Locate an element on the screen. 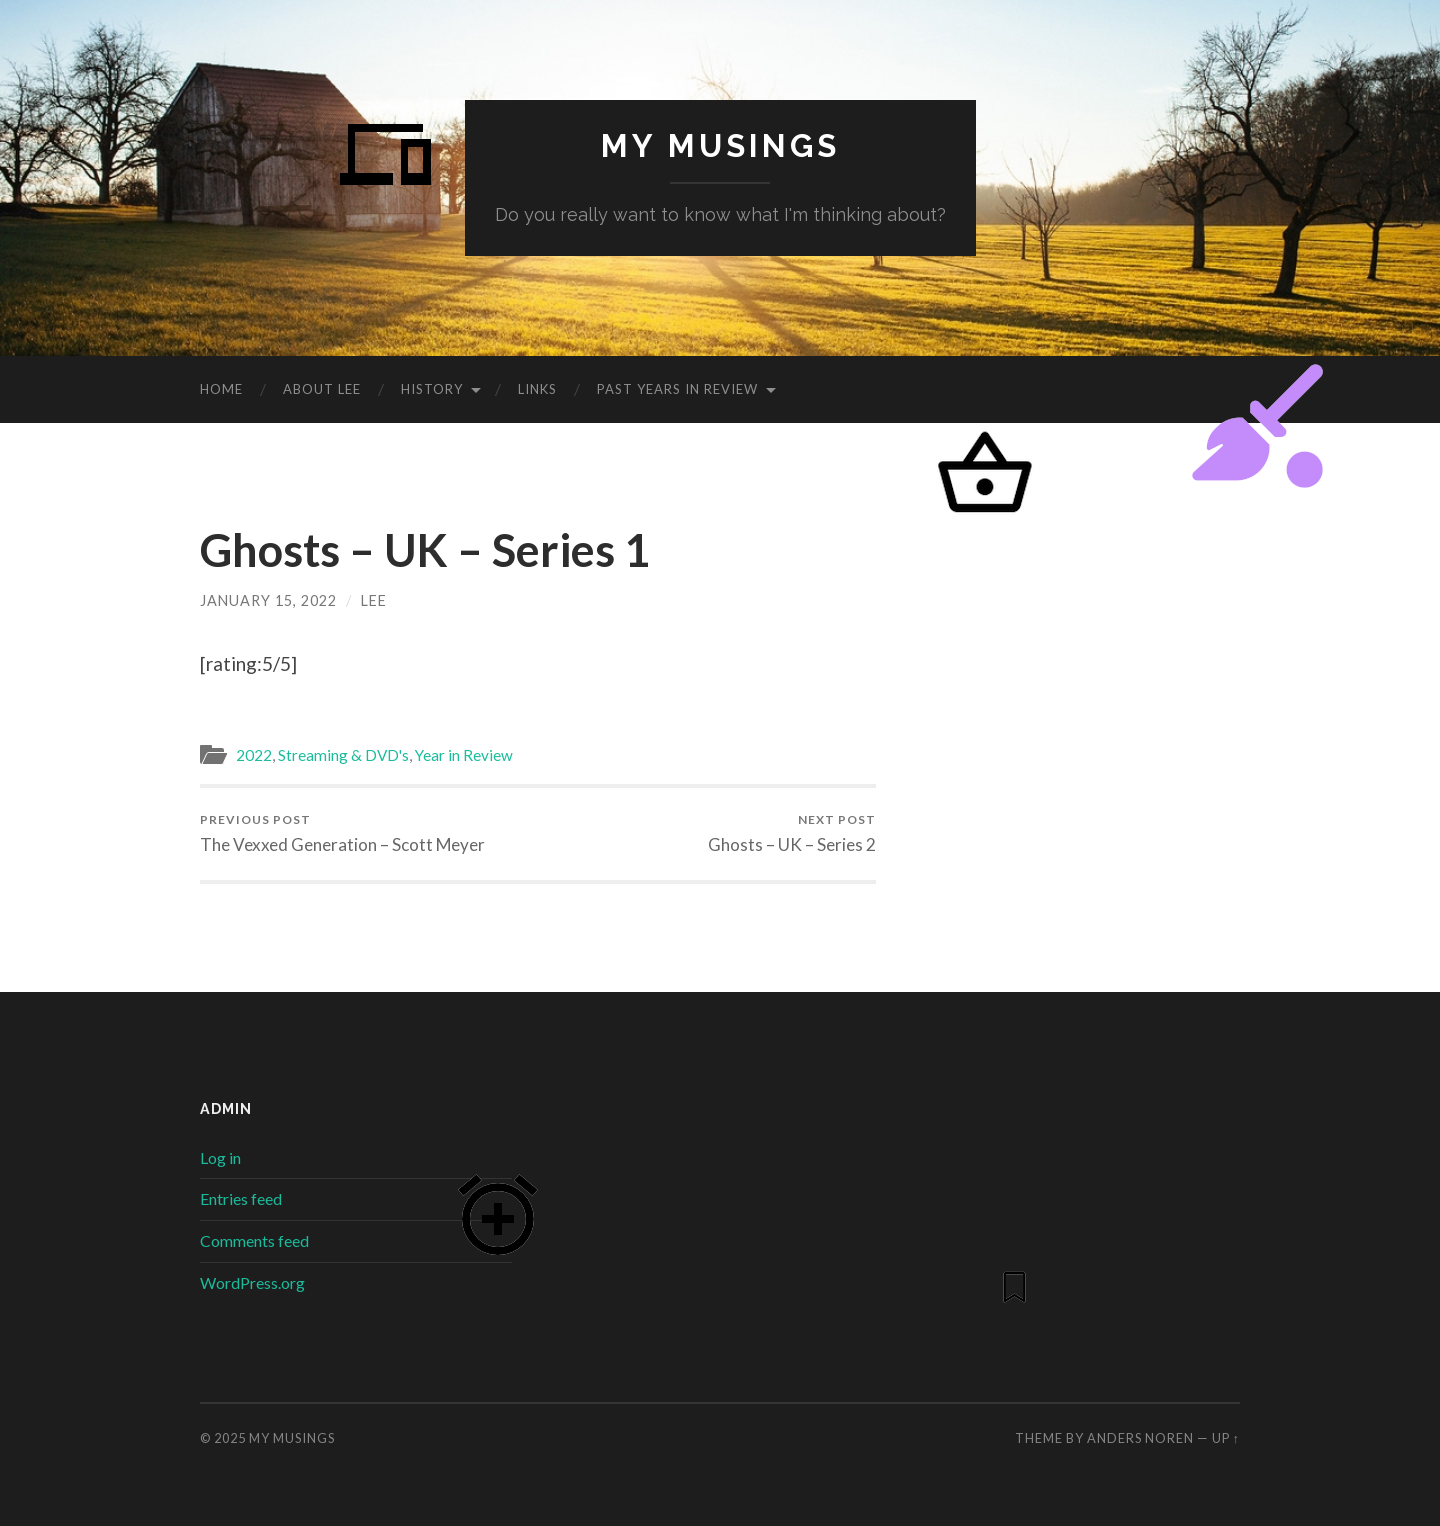  view your shopping basket is located at coordinates (985, 474).